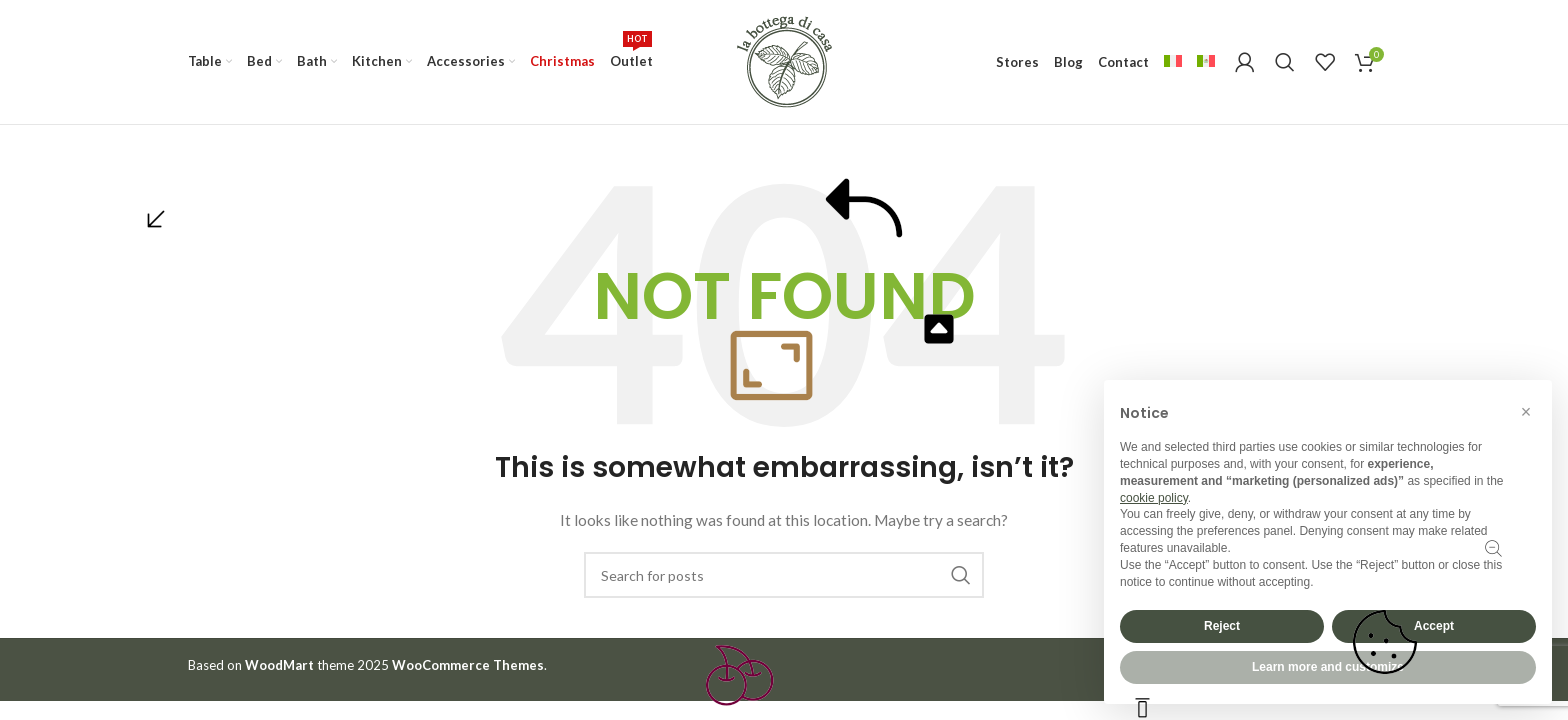 Image resolution: width=1568 pixels, height=720 pixels. Describe the element at coordinates (1385, 642) in the screenshot. I see `manage cookie preferences and privacy settings` at that location.